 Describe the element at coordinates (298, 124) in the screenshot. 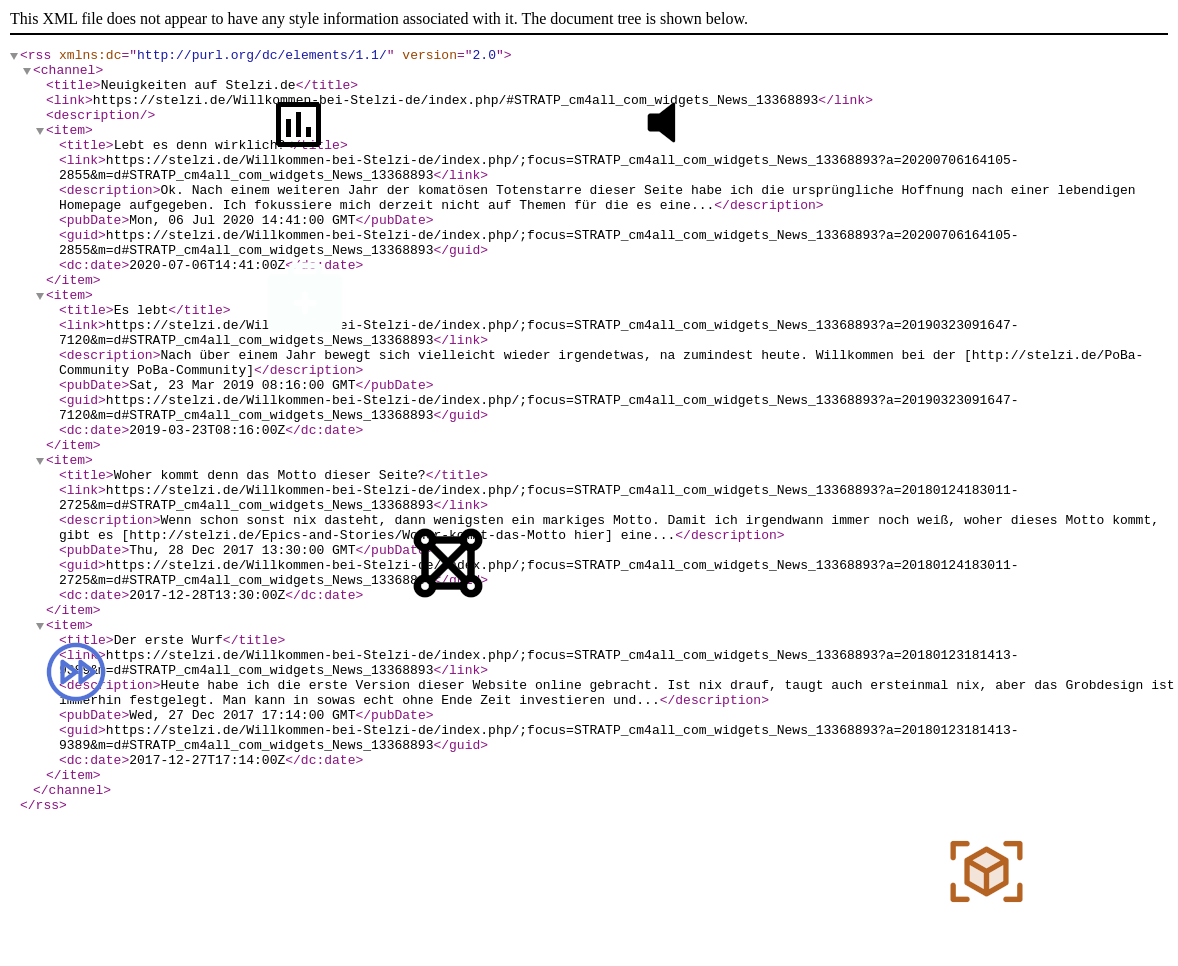

I see `insert a chart or graph into the document` at that location.